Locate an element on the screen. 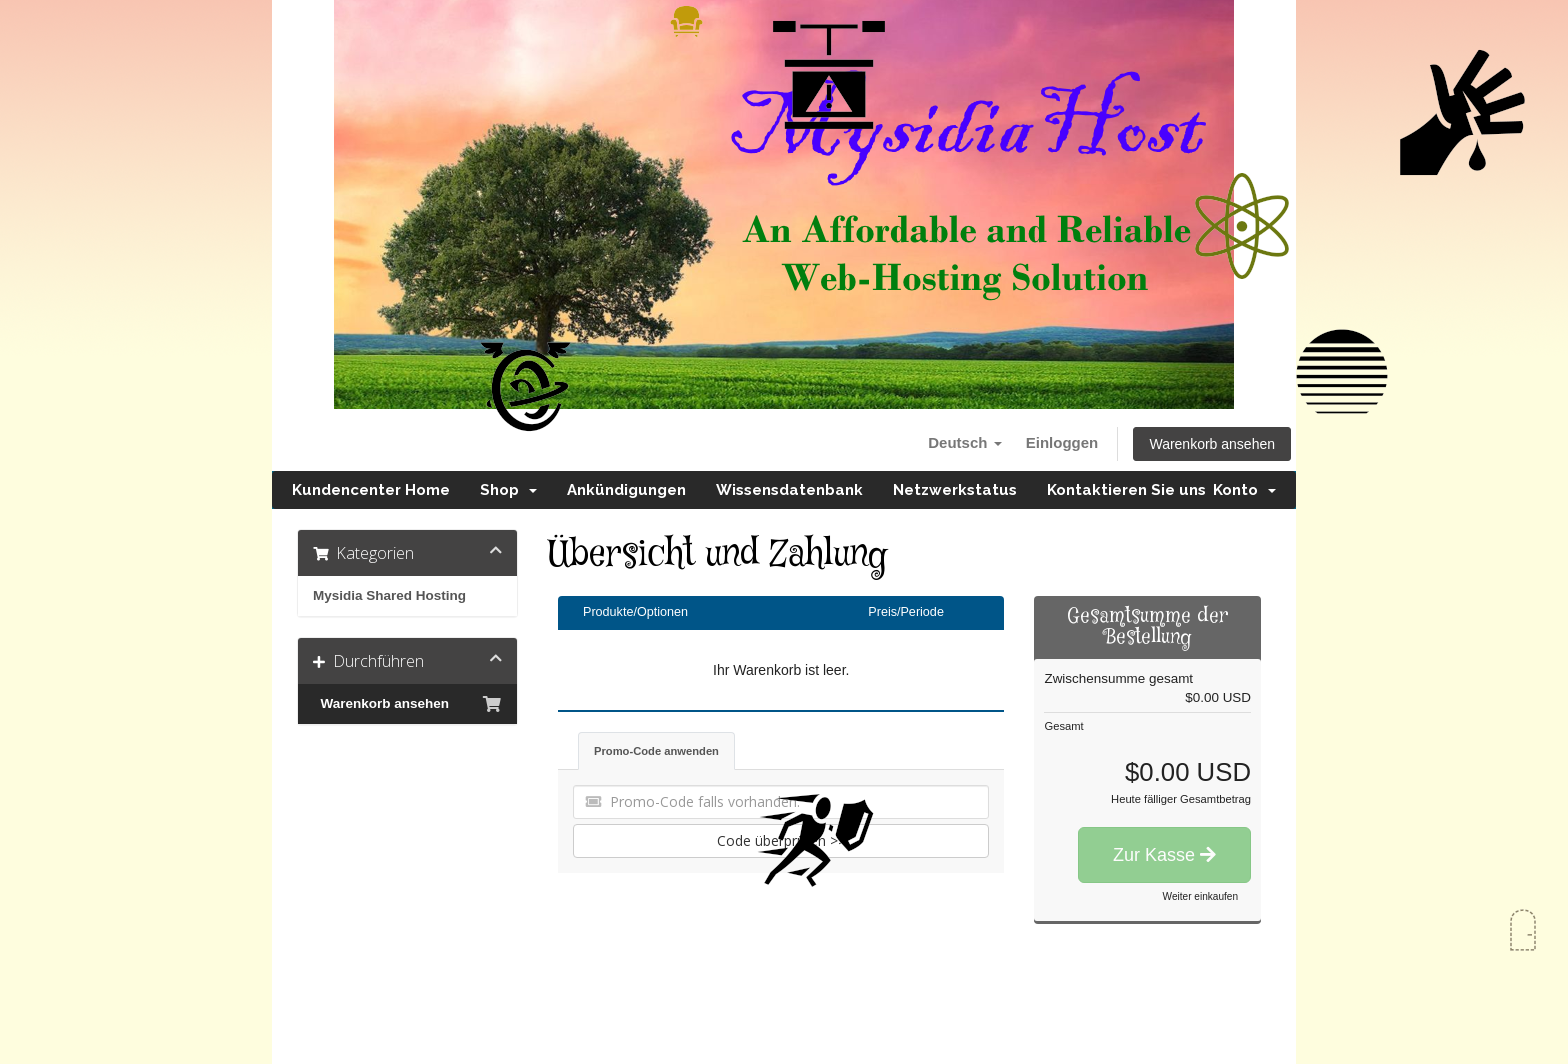 The width and height of the screenshot is (1568, 1064). discover a hidden passage or secret area is located at coordinates (1523, 930).